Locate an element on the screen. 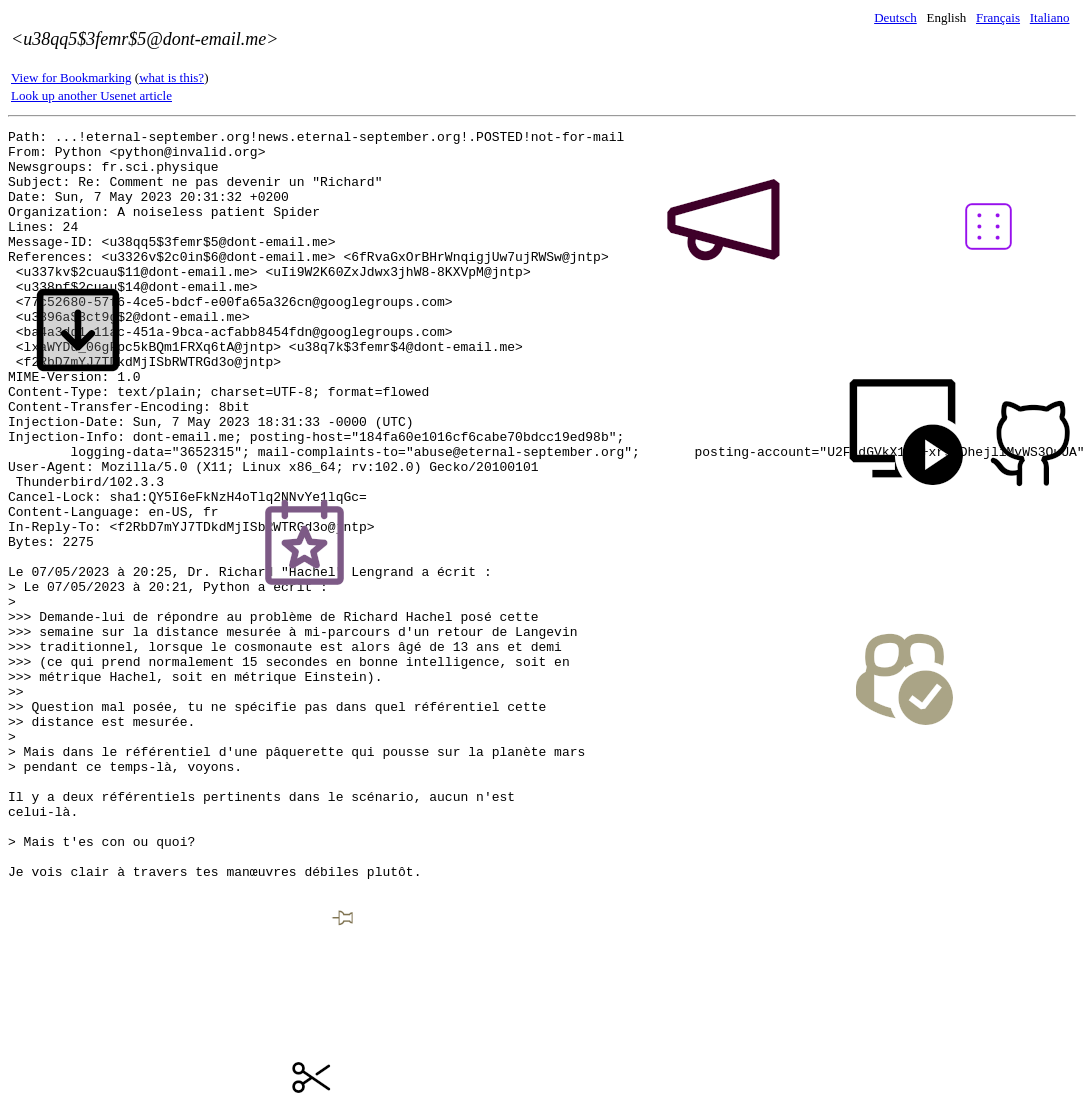  download file or content is located at coordinates (78, 330).